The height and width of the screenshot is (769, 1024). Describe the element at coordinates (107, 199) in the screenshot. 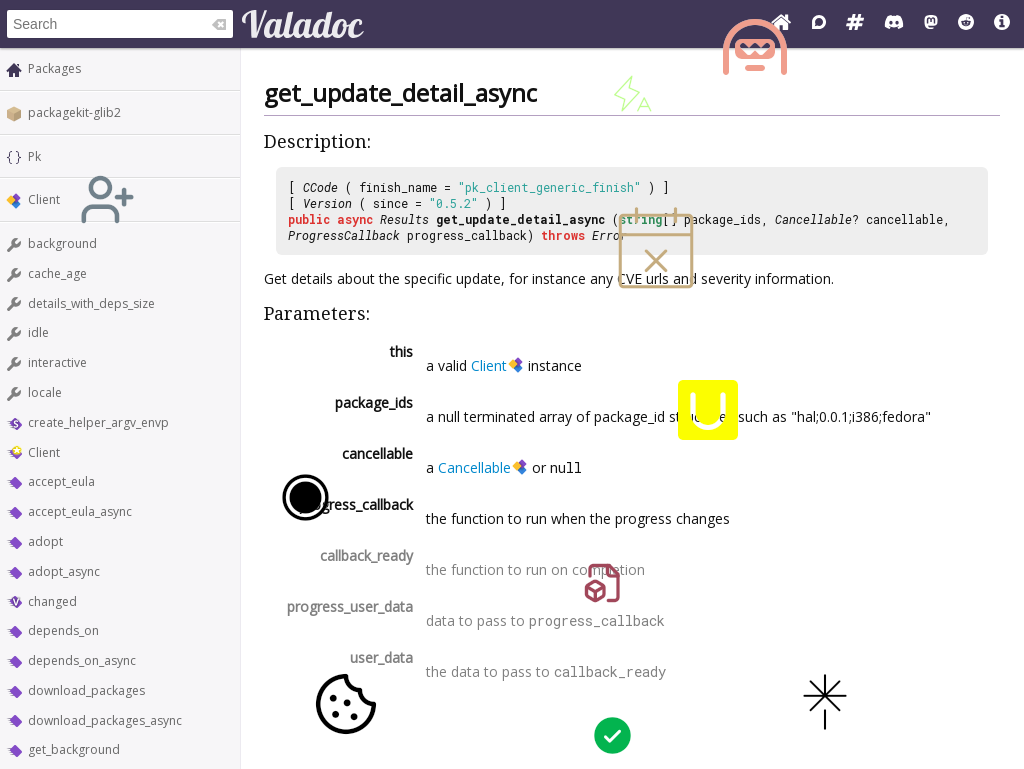

I see `add a new contact or friend` at that location.